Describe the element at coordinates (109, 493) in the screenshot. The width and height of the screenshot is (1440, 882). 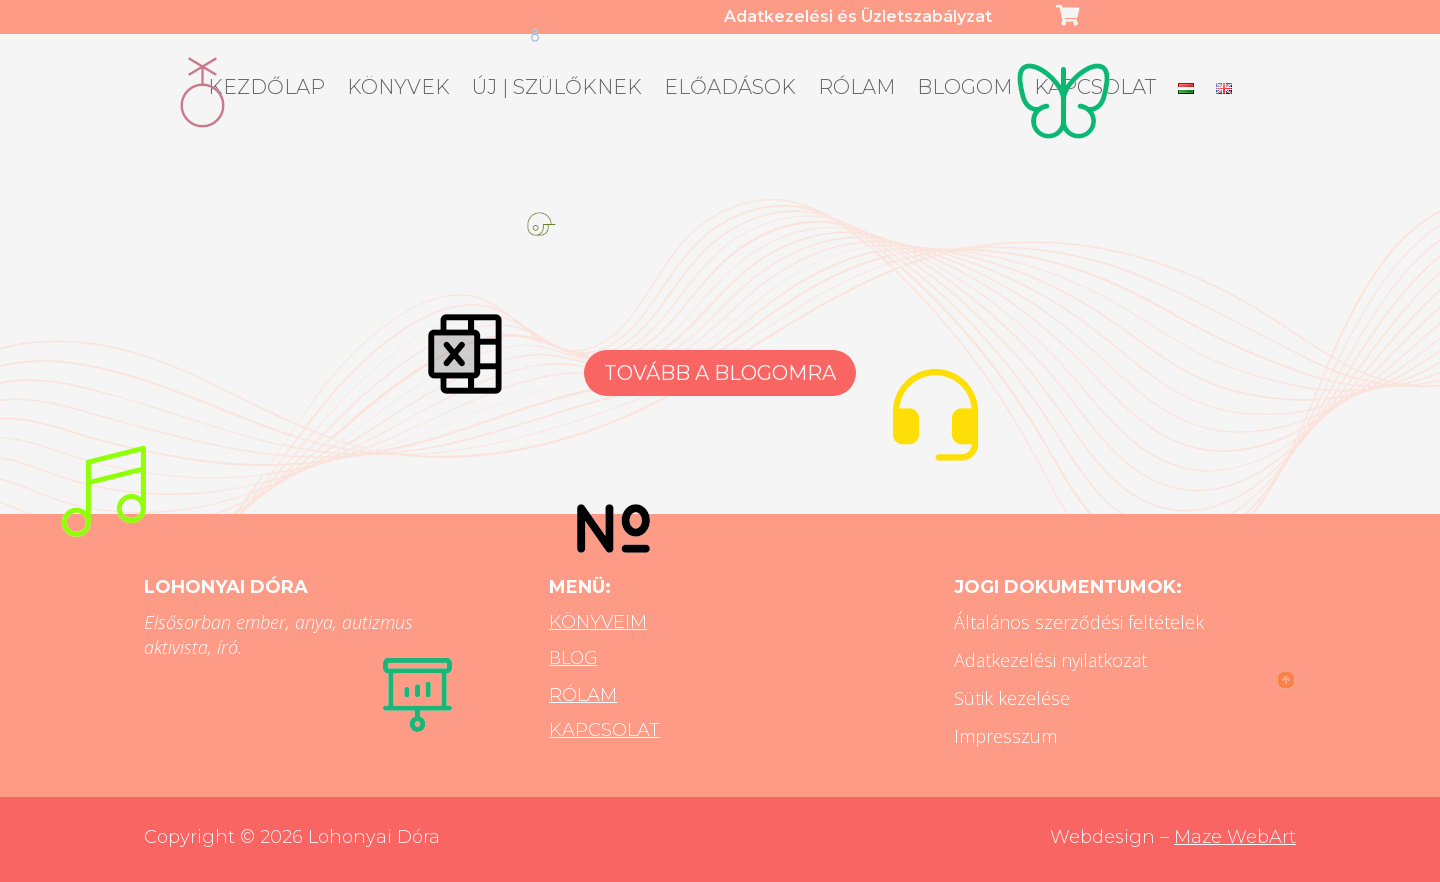
I see `access music library or audio player` at that location.